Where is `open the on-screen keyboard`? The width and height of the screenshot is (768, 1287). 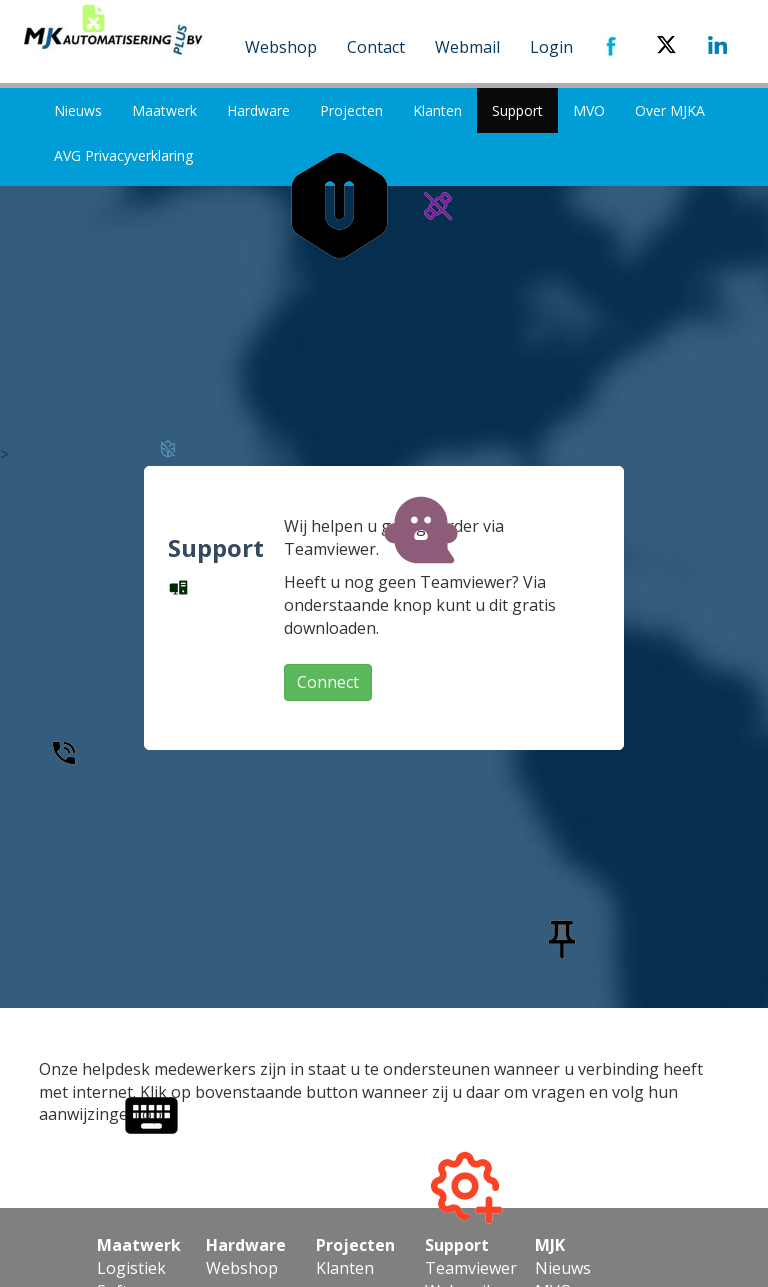
open the on-screen keyboard is located at coordinates (151, 1115).